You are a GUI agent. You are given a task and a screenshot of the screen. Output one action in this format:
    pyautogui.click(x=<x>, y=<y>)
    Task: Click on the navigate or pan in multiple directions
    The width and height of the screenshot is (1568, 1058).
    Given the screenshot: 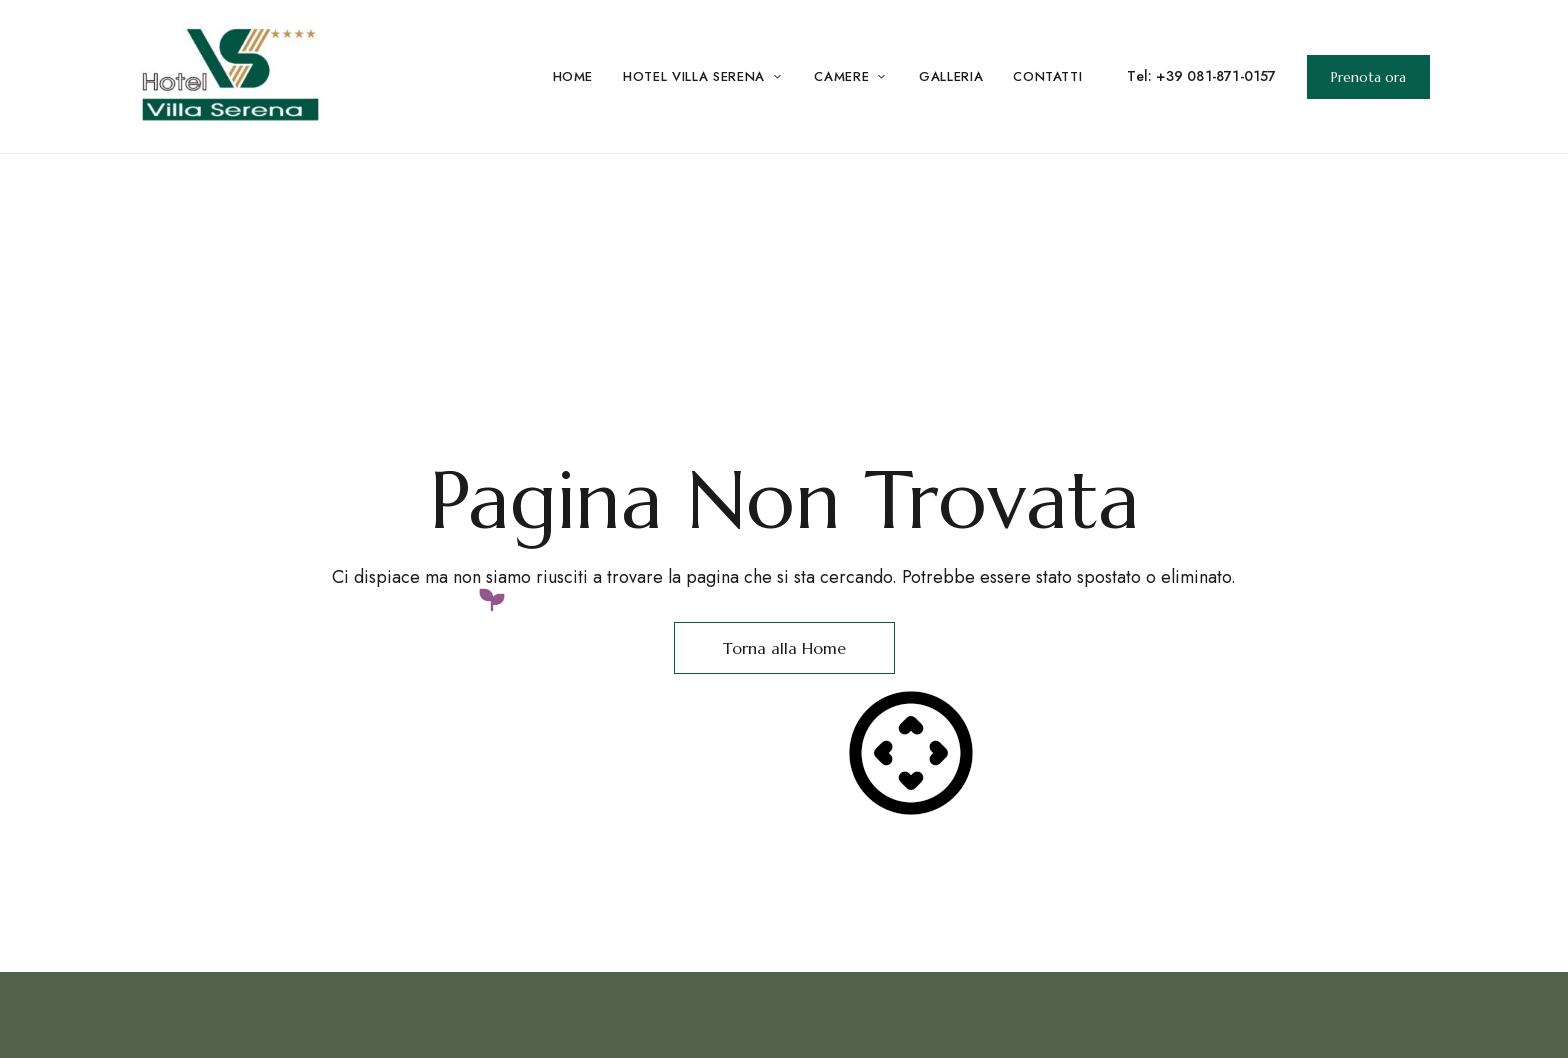 What is the action you would take?
    pyautogui.click(x=911, y=753)
    